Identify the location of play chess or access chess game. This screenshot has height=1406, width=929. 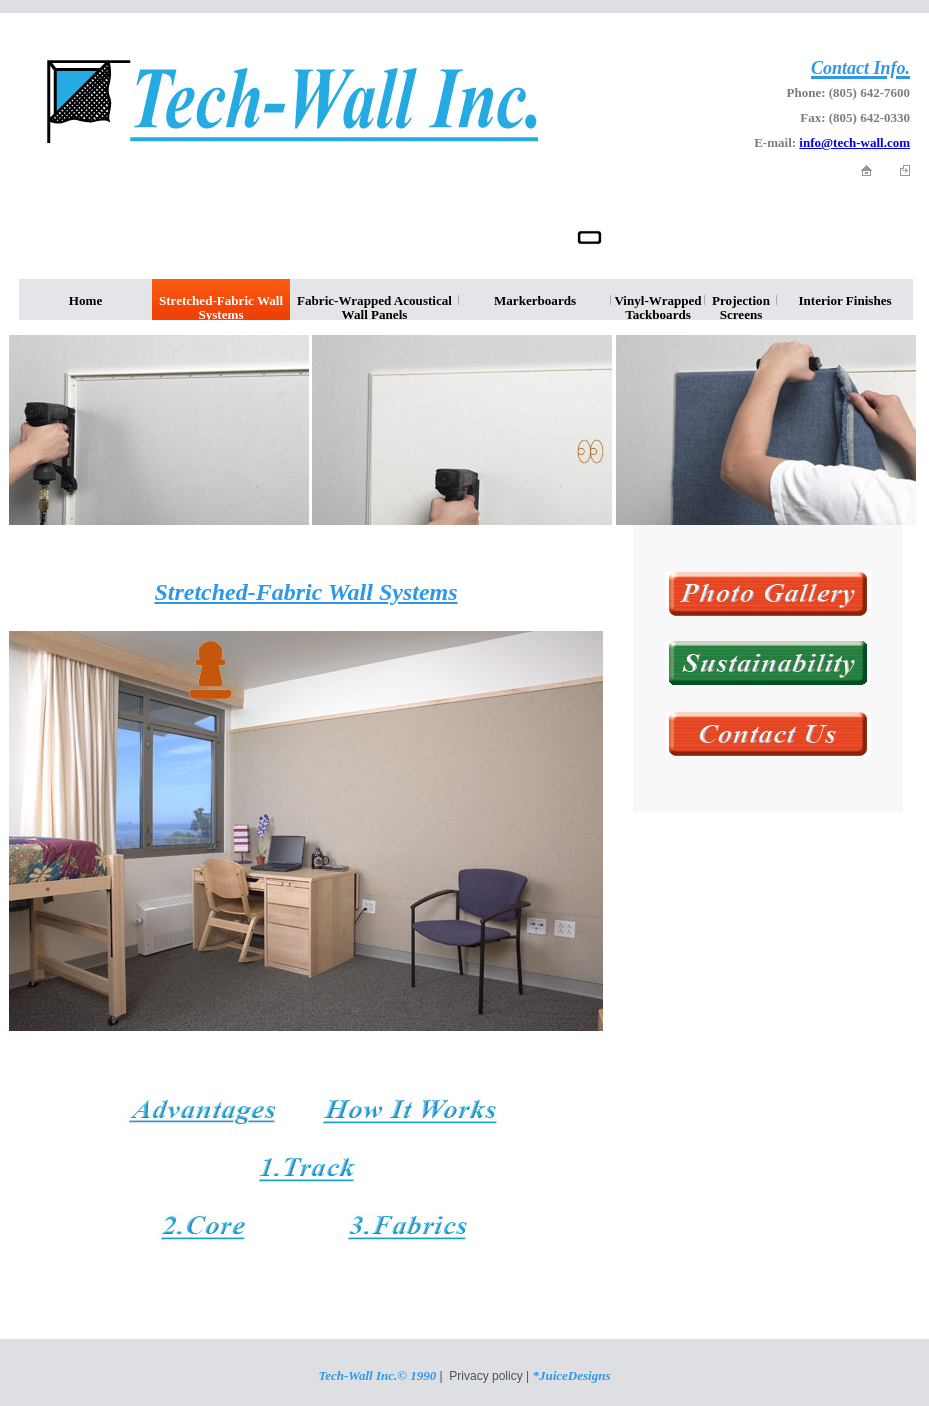
(210, 671).